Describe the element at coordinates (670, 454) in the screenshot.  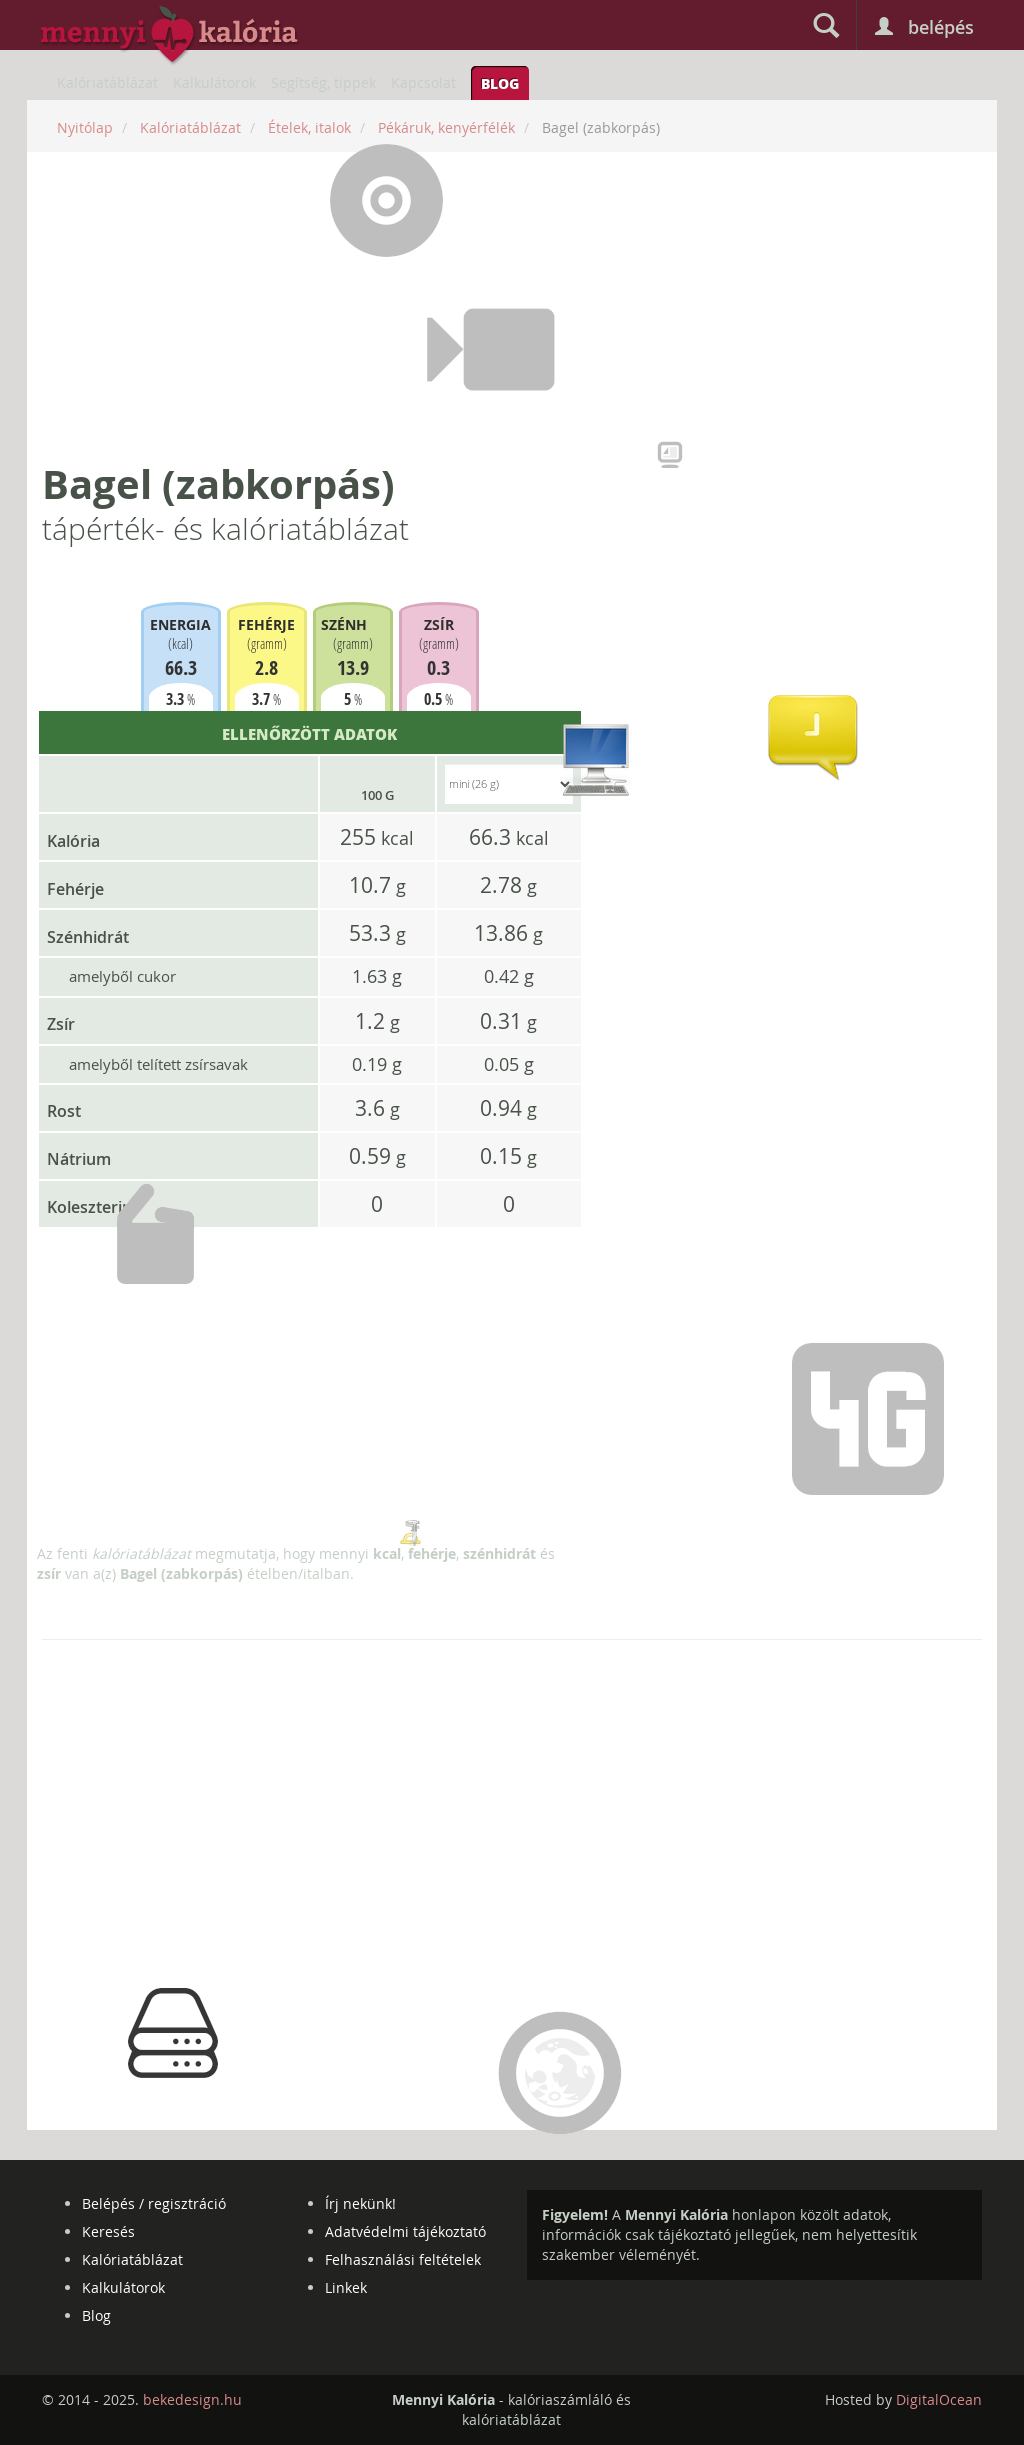
I see `change your desktop wallpaper` at that location.